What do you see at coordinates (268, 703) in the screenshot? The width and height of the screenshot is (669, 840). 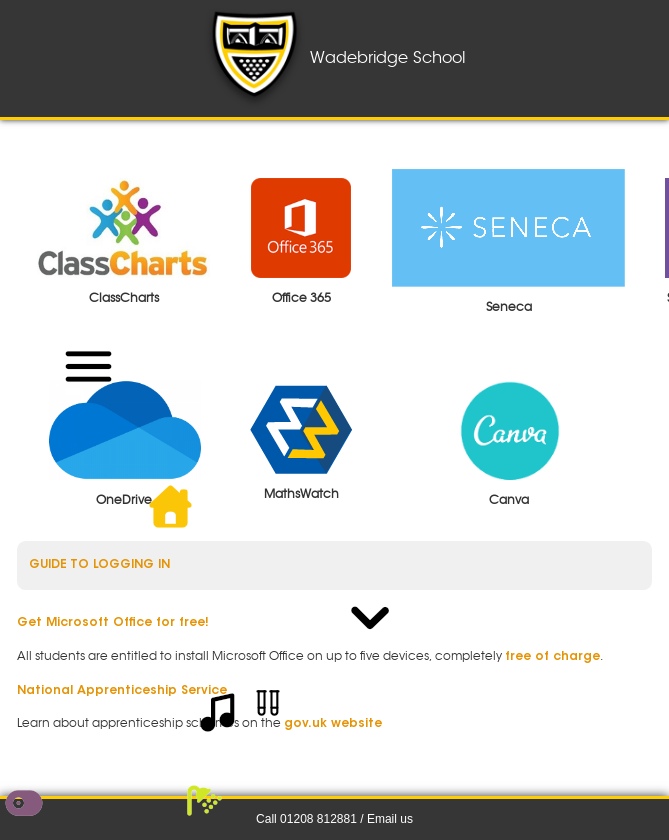 I see `access lab results or diagnostics` at bounding box center [268, 703].